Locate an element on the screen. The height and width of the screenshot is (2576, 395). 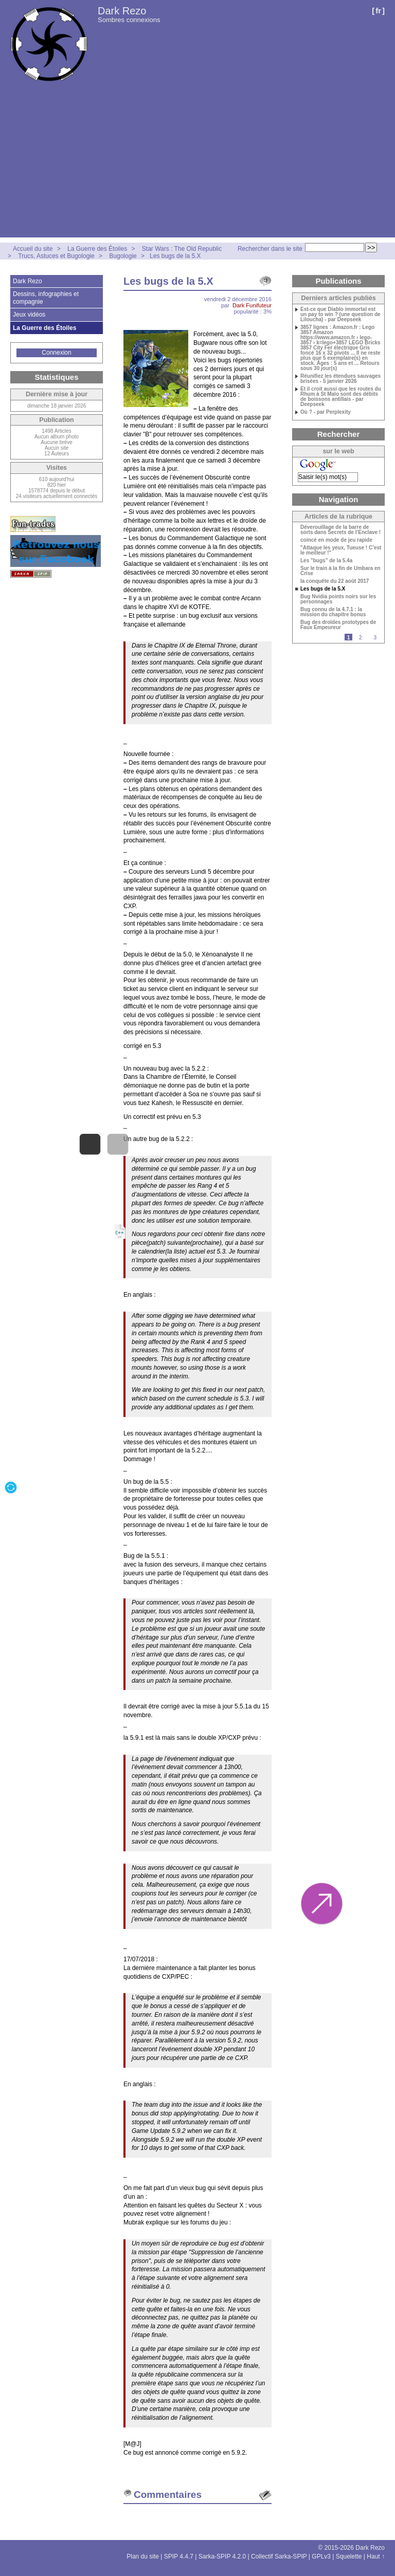
indicates file is syncing with shared folder is located at coordinates (11, 1487).